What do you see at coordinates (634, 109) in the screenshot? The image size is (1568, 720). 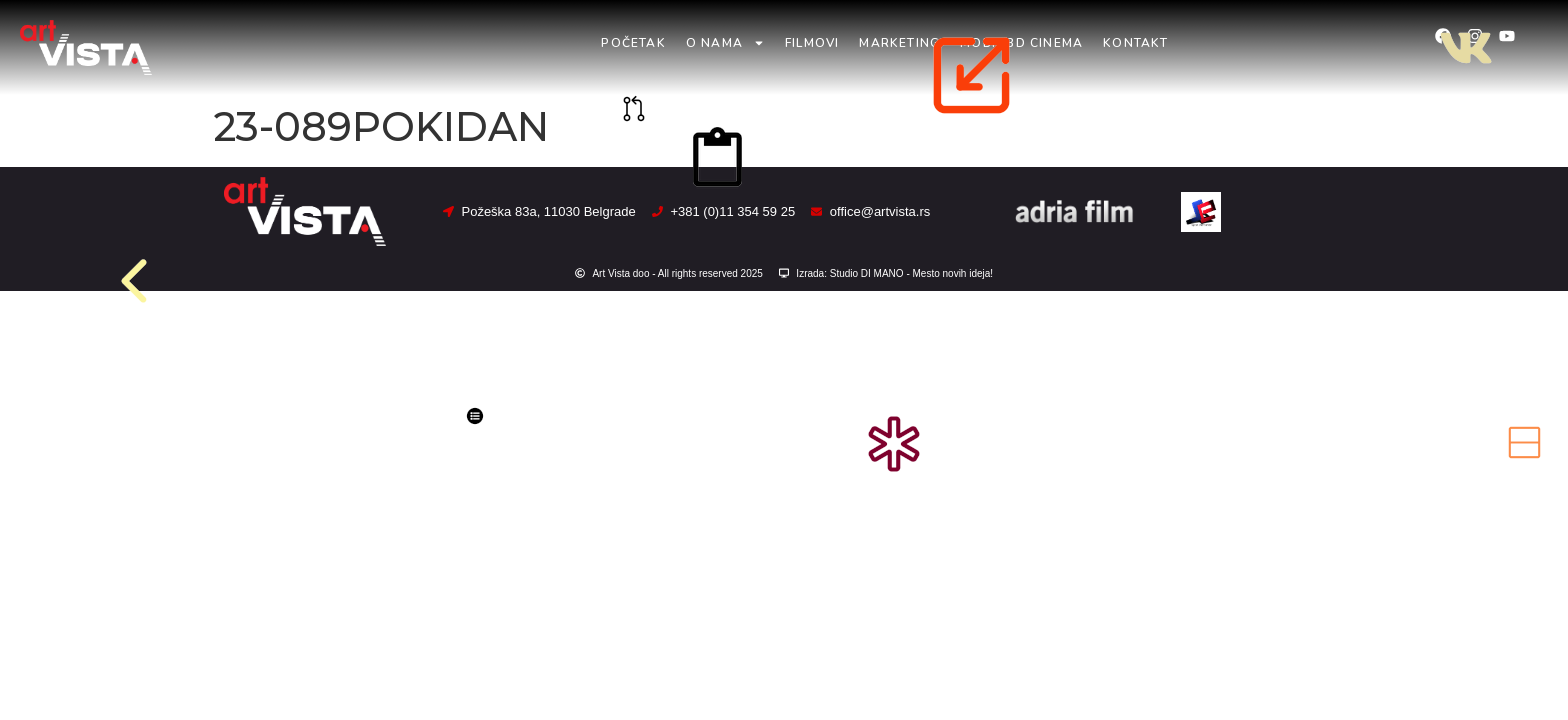 I see `create a new pull request` at bounding box center [634, 109].